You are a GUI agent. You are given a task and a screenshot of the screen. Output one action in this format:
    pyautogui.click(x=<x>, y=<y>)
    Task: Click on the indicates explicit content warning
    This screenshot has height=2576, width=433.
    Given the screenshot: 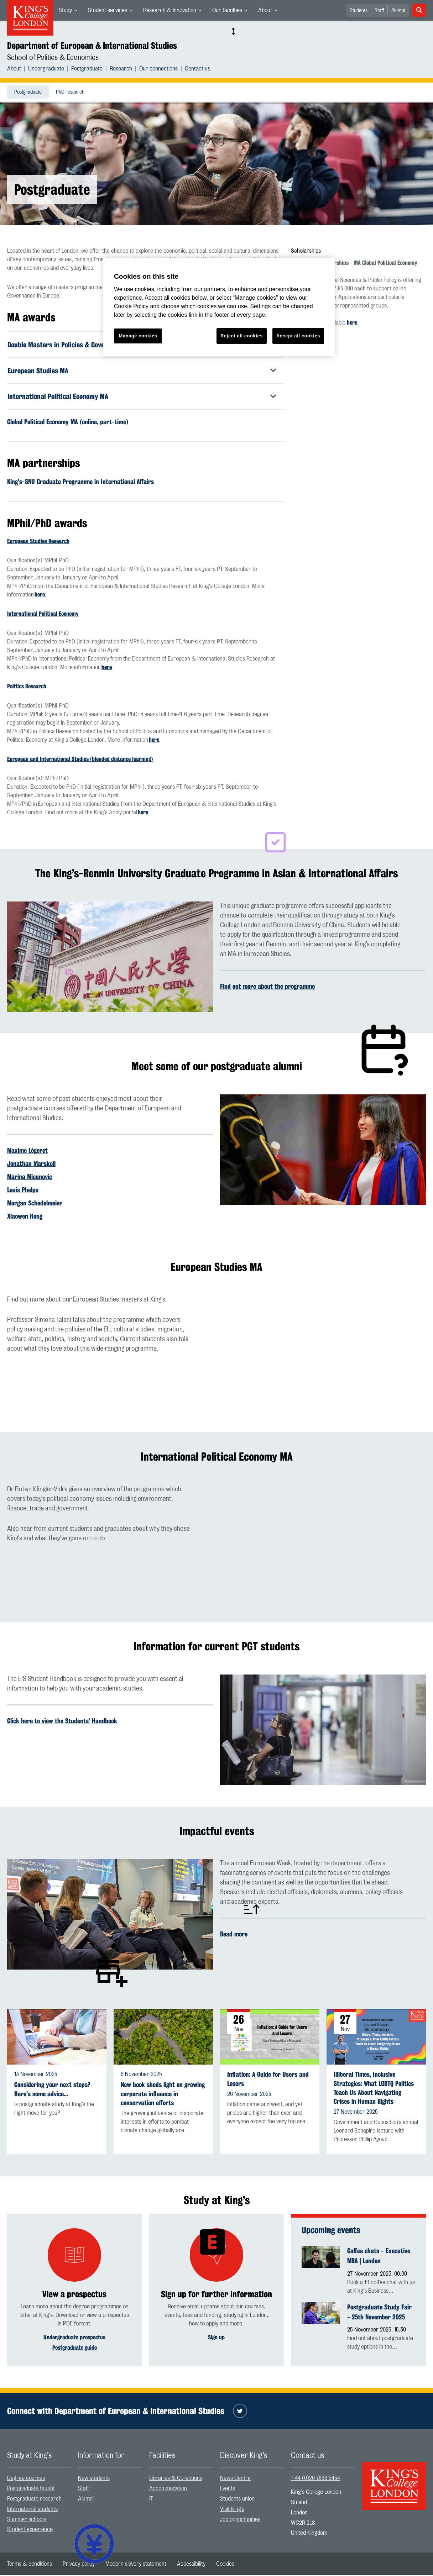 What is the action you would take?
    pyautogui.click(x=212, y=2242)
    